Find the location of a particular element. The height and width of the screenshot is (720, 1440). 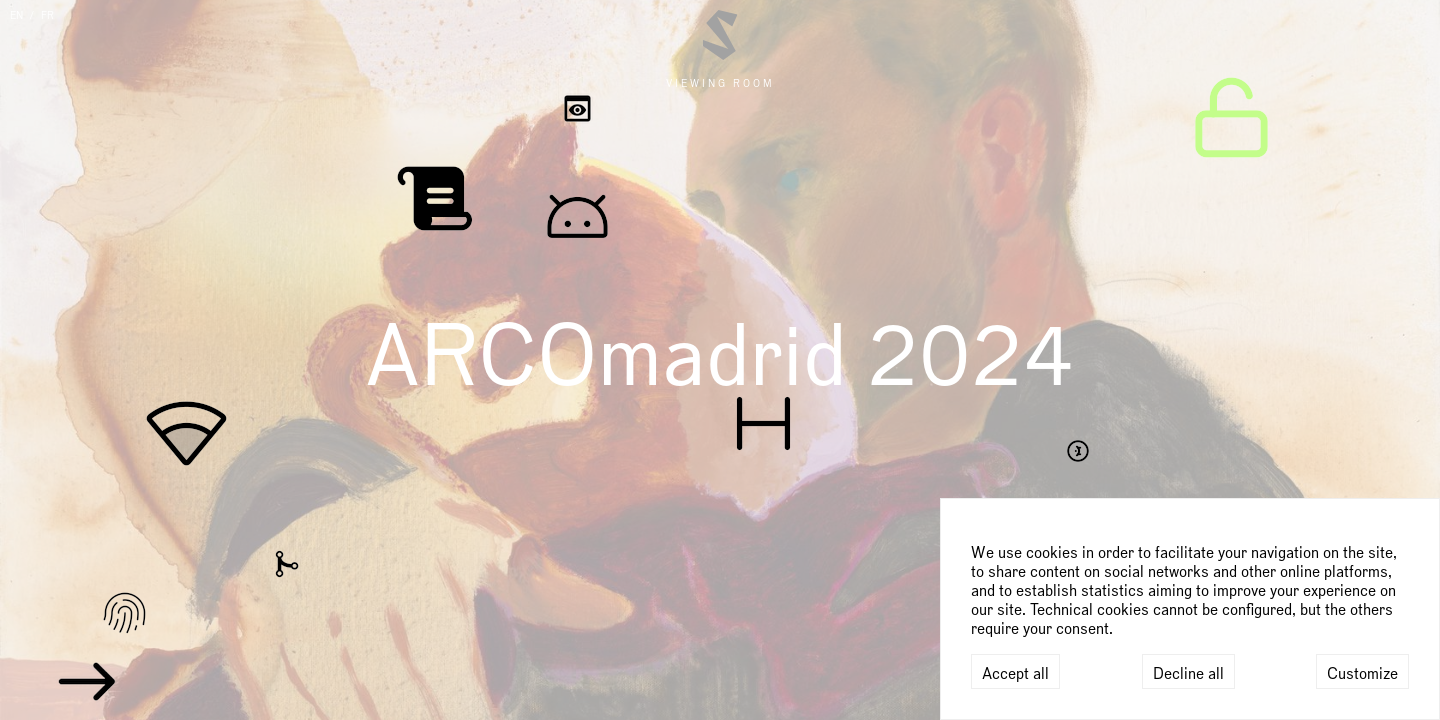

android operating system indicator is located at coordinates (577, 218).